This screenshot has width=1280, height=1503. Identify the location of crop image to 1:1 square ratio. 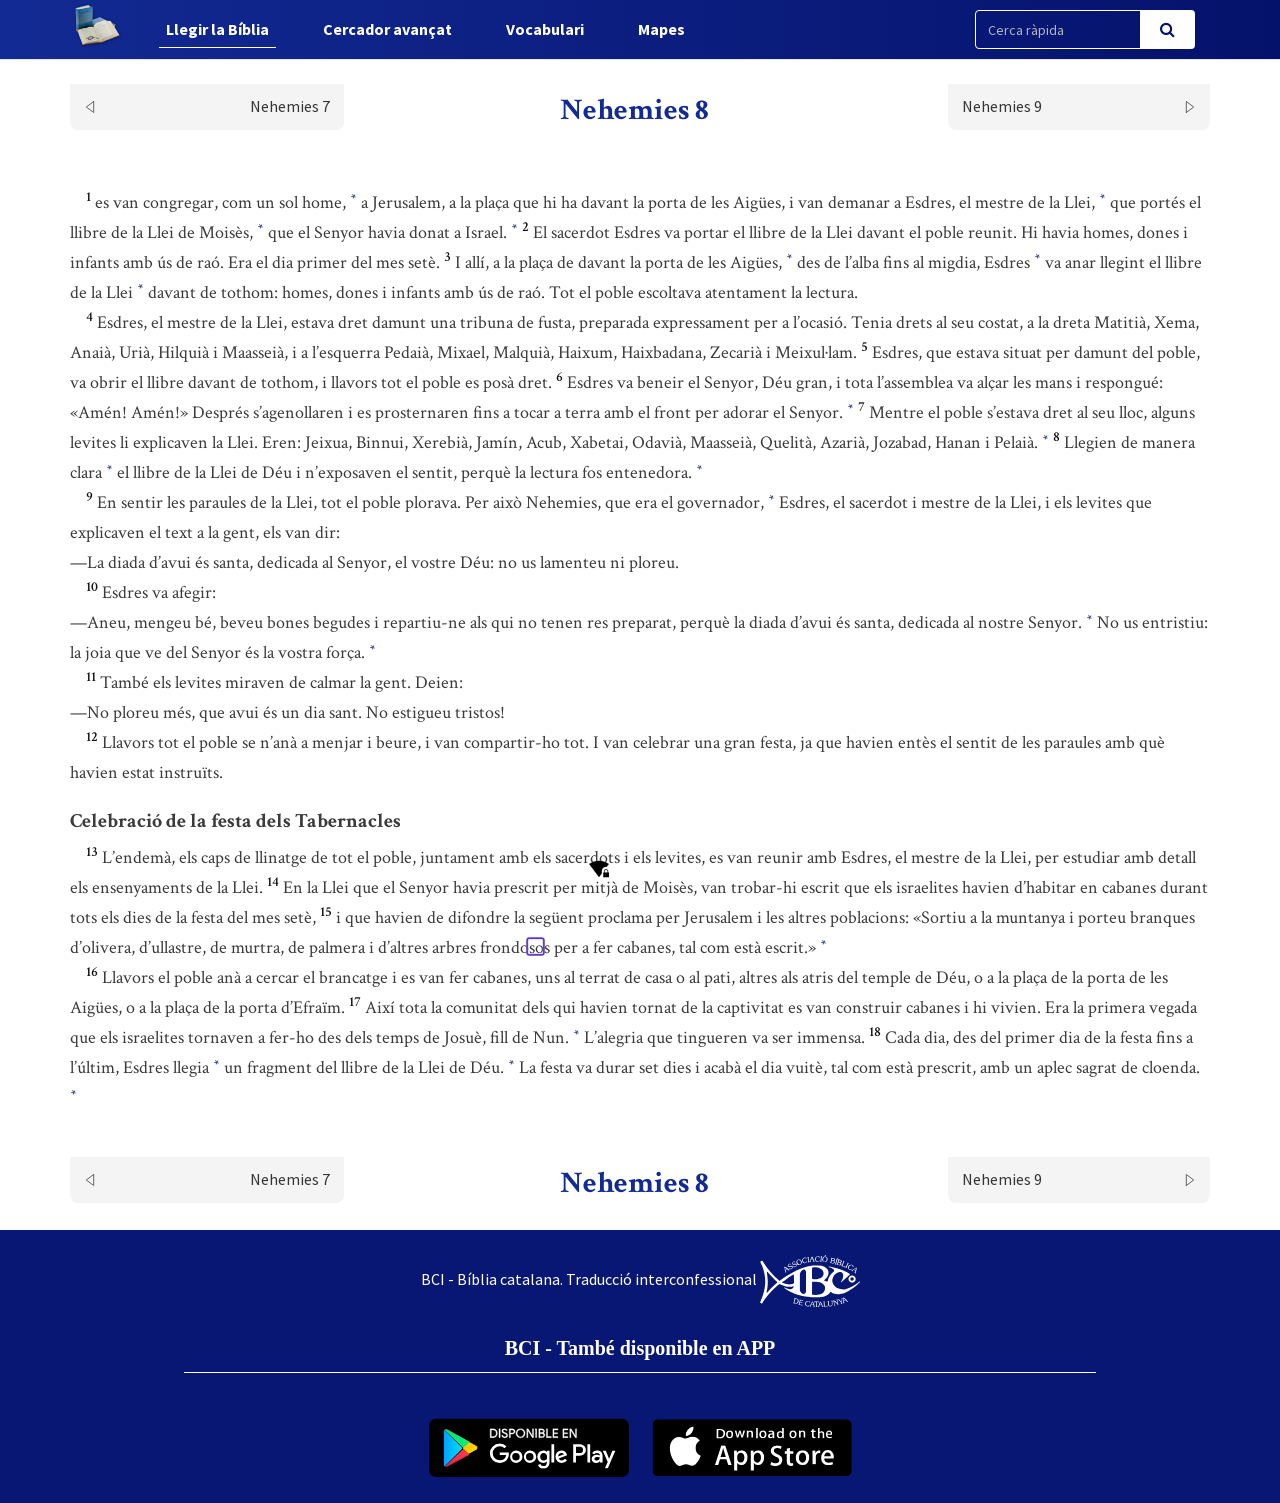
(535, 946).